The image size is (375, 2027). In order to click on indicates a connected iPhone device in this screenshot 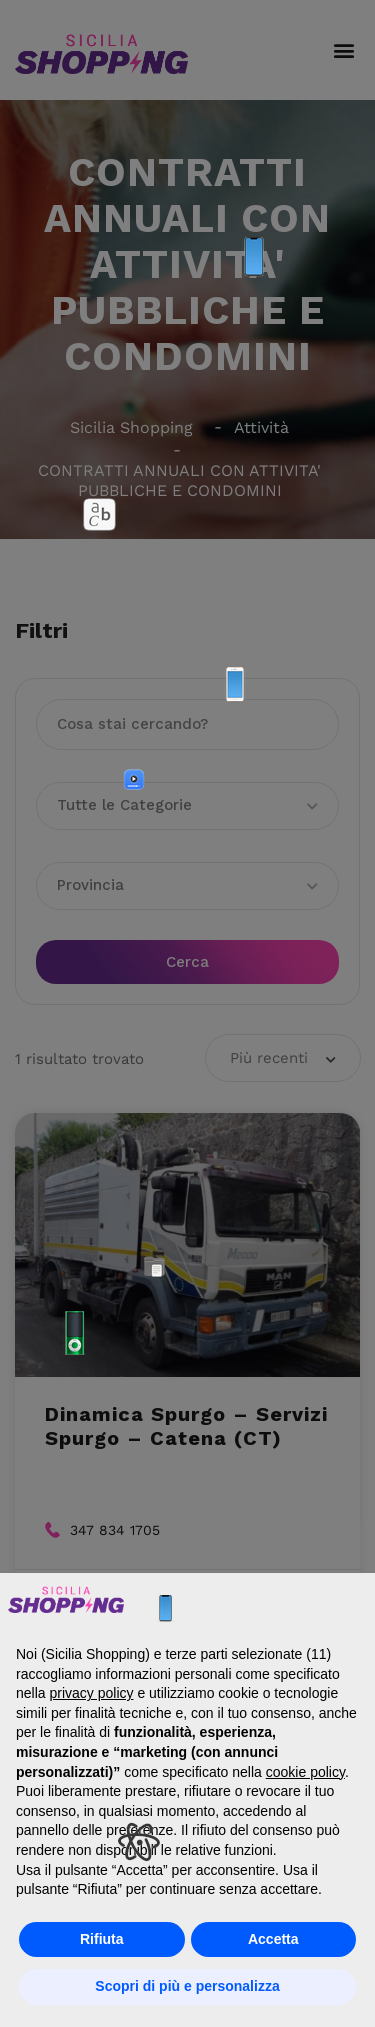, I will do `click(235, 685)`.